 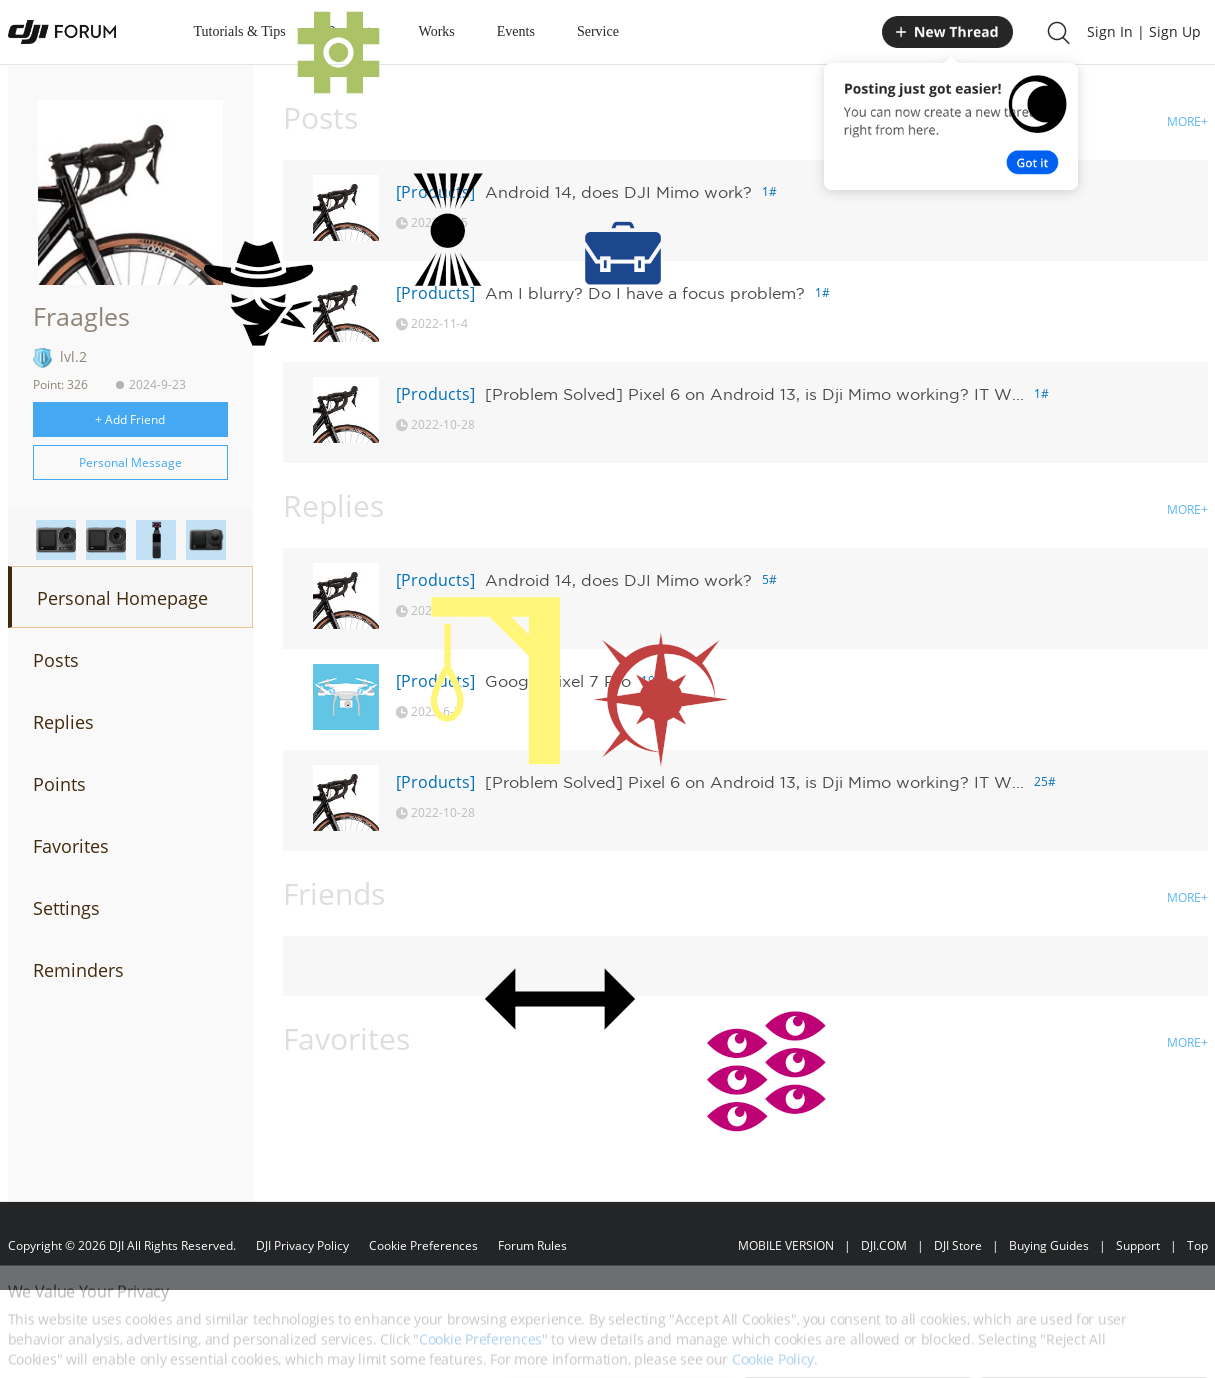 What do you see at coordinates (493, 680) in the screenshot?
I see `hangman game or word guessing puzzle` at bounding box center [493, 680].